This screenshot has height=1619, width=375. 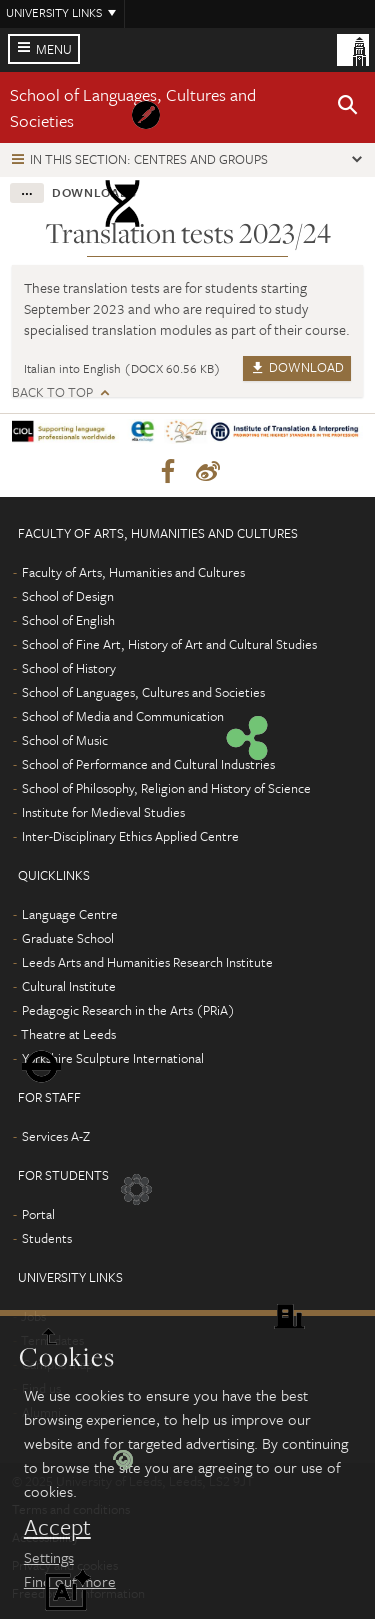 I want to click on access genetic or DNA-related information, so click(x=122, y=203).